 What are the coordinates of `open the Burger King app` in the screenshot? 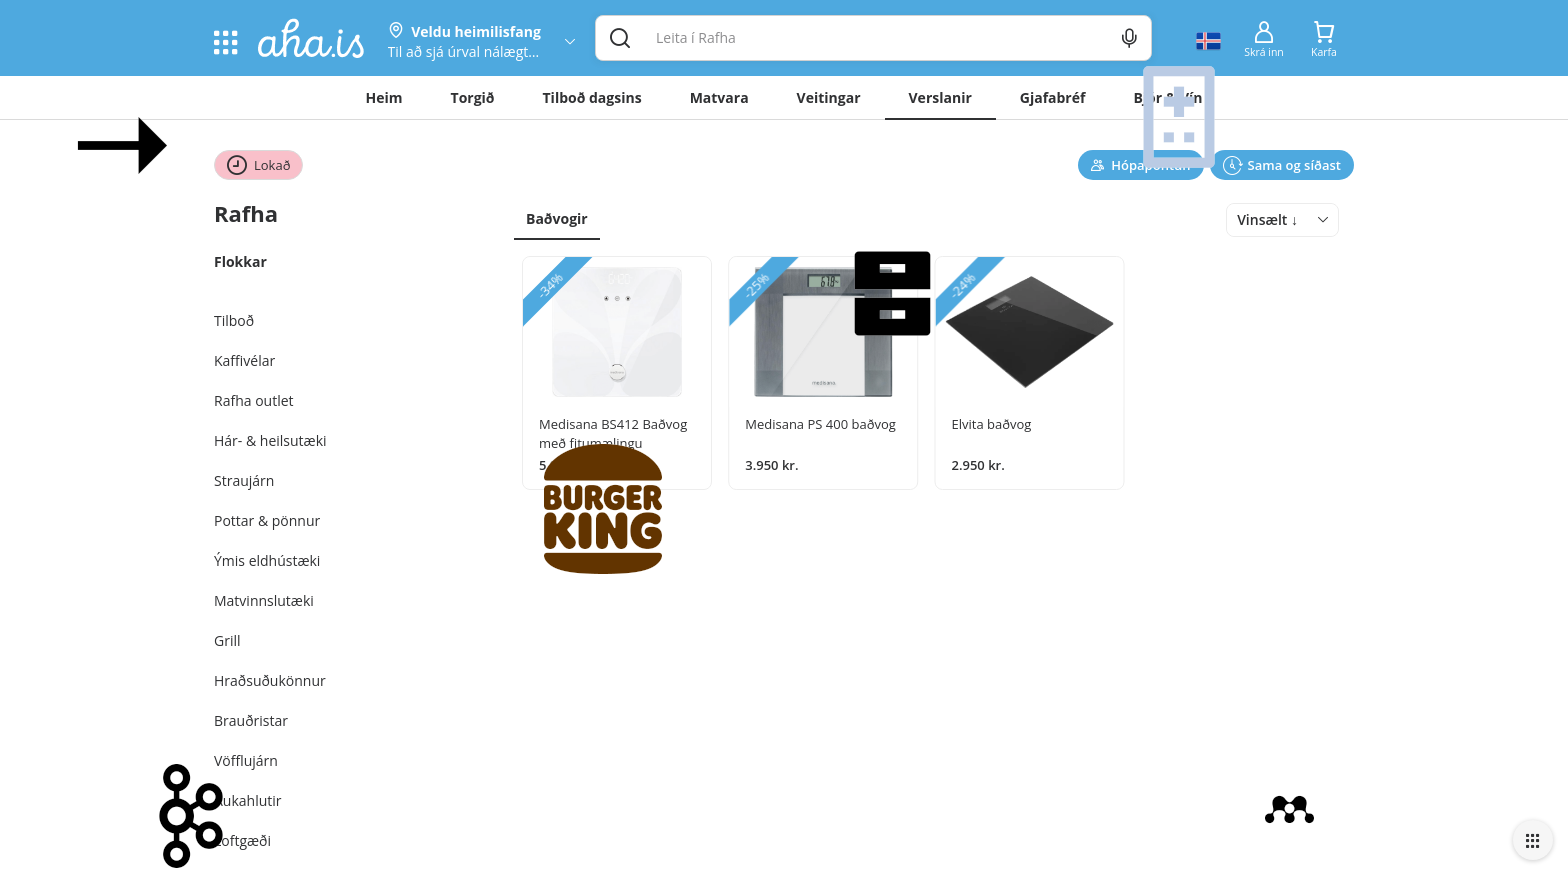 It's located at (603, 509).